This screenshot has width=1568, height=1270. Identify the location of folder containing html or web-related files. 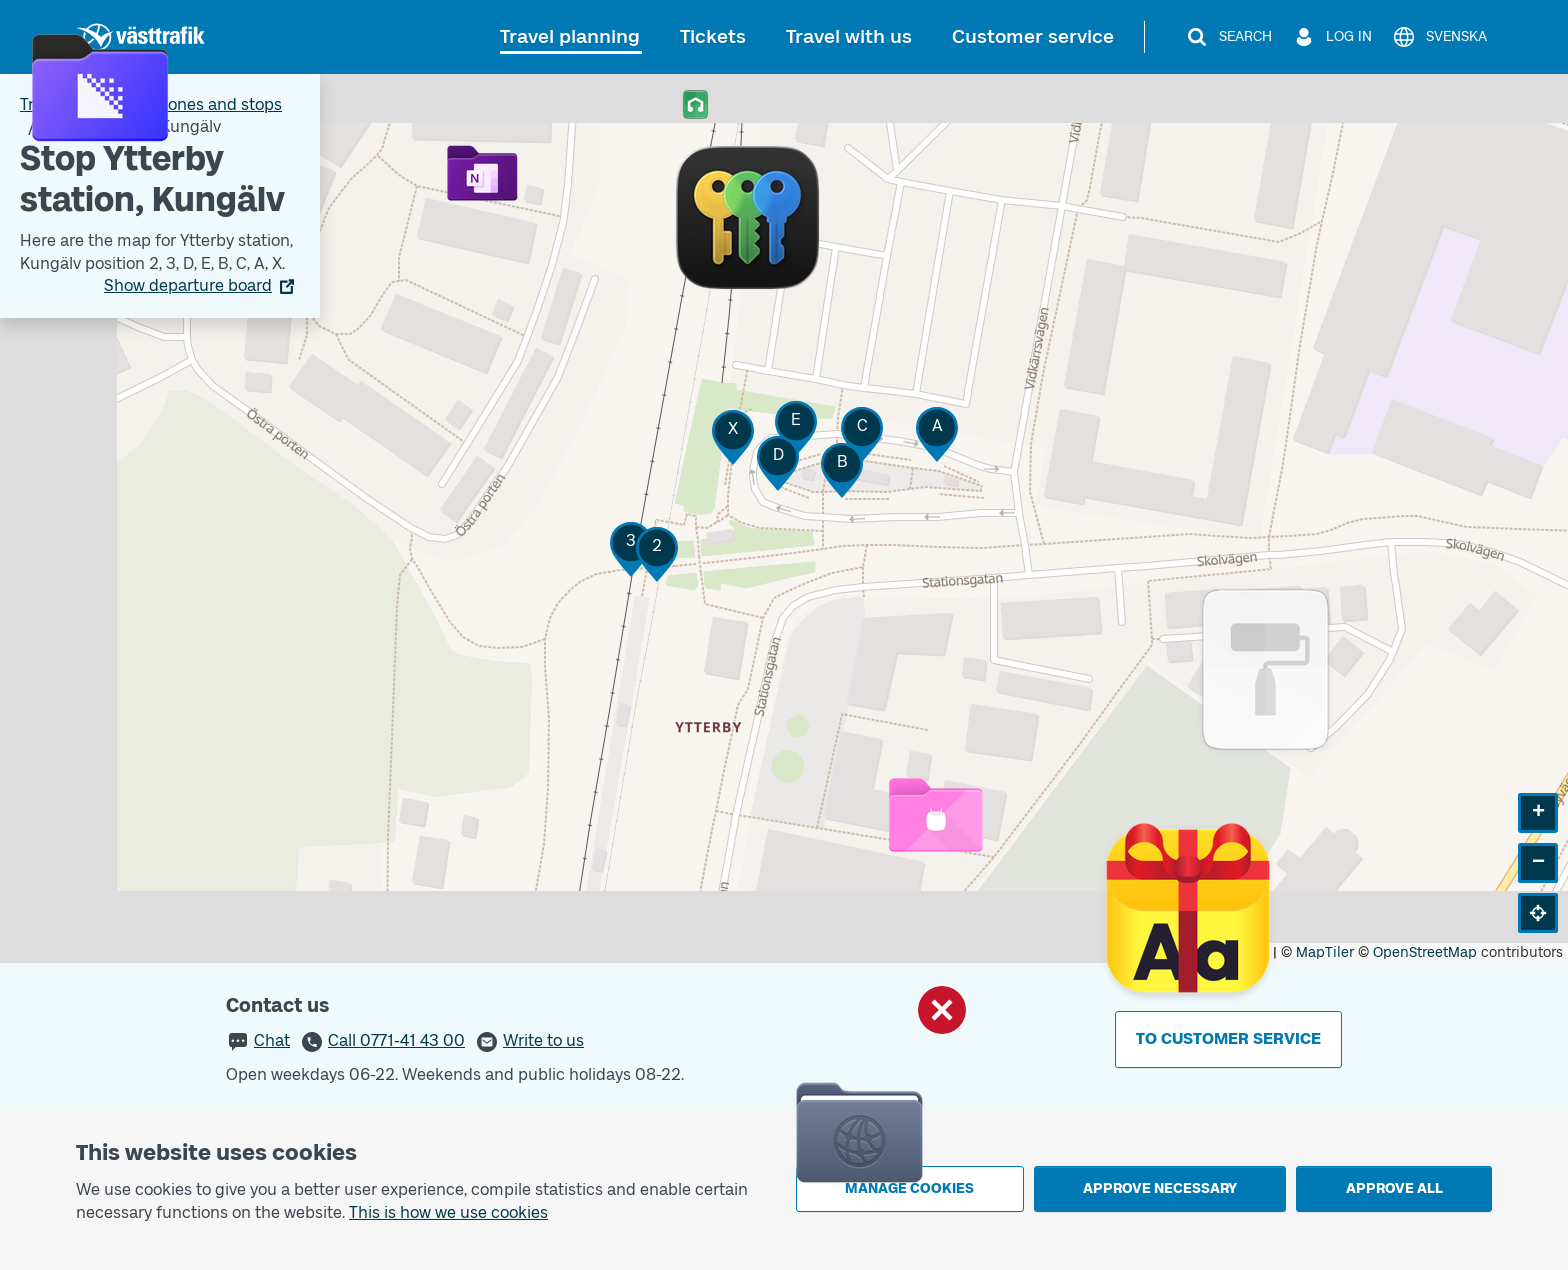
(859, 1132).